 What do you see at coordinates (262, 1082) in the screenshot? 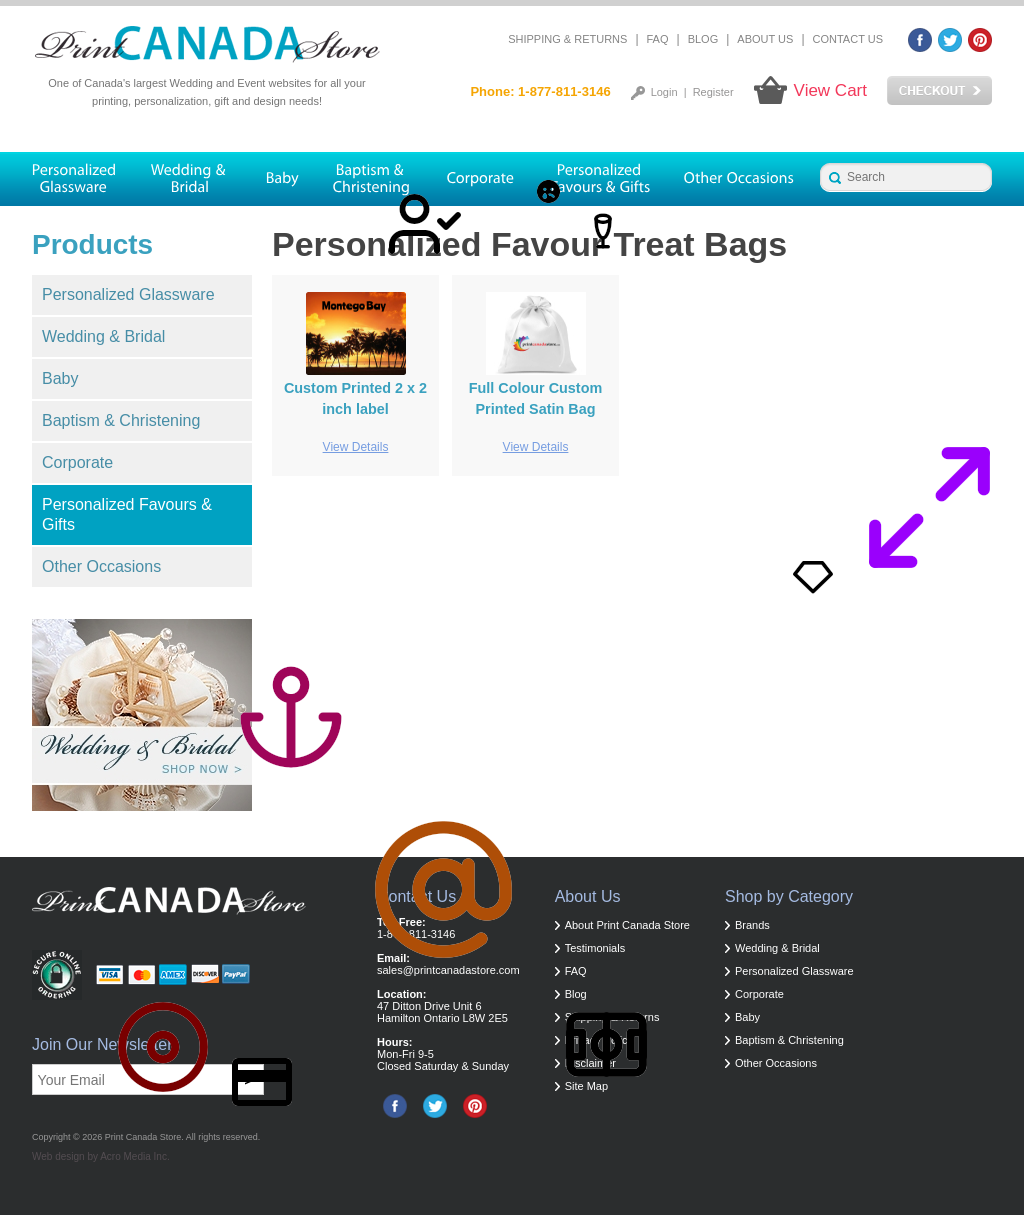
I see `manage payment methods` at bounding box center [262, 1082].